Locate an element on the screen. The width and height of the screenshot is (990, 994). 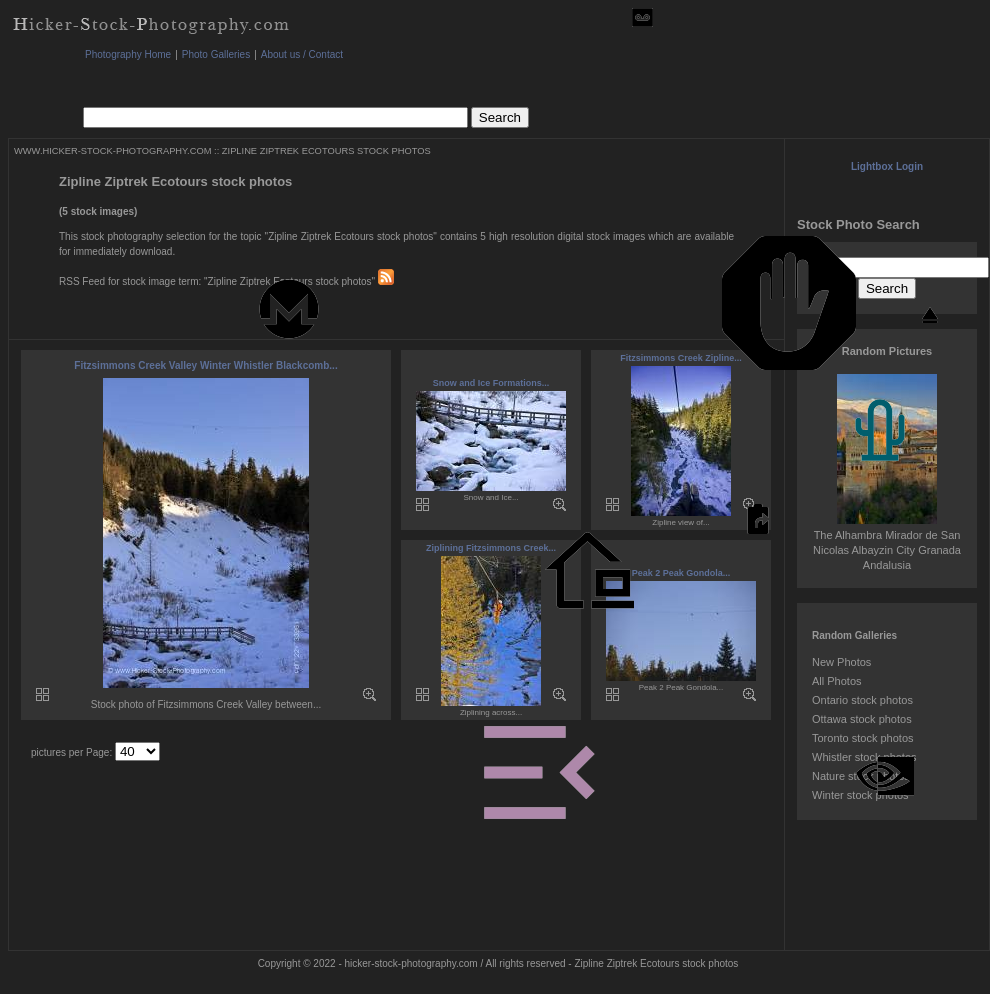
adblock browser extension logo is located at coordinates (789, 303).